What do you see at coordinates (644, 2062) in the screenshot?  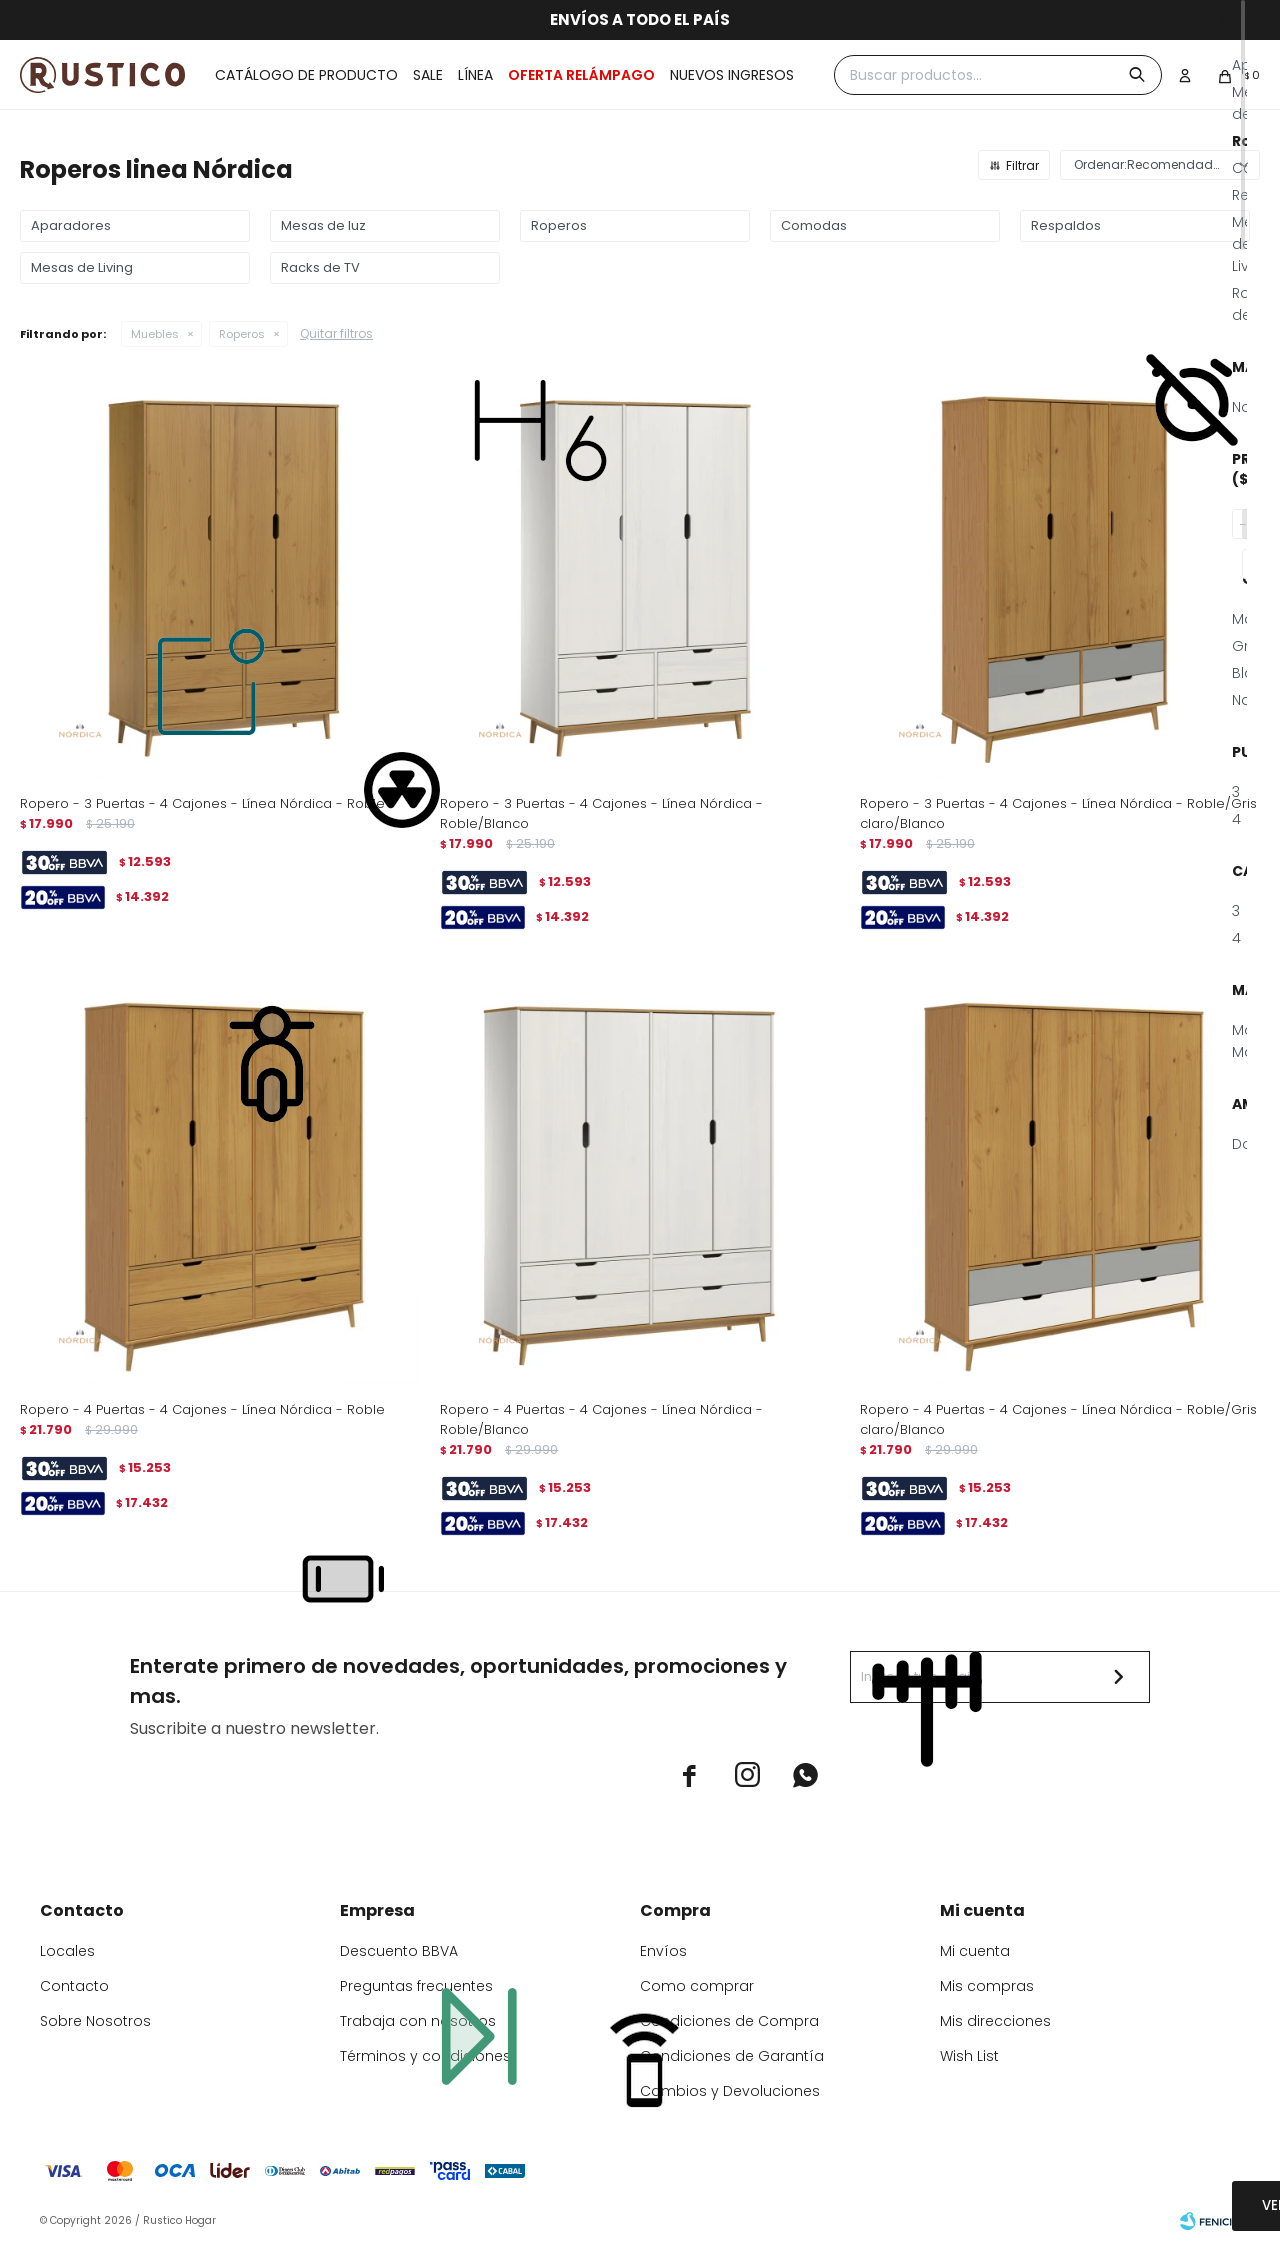 I see `enable speakerphone mode during a call` at bounding box center [644, 2062].